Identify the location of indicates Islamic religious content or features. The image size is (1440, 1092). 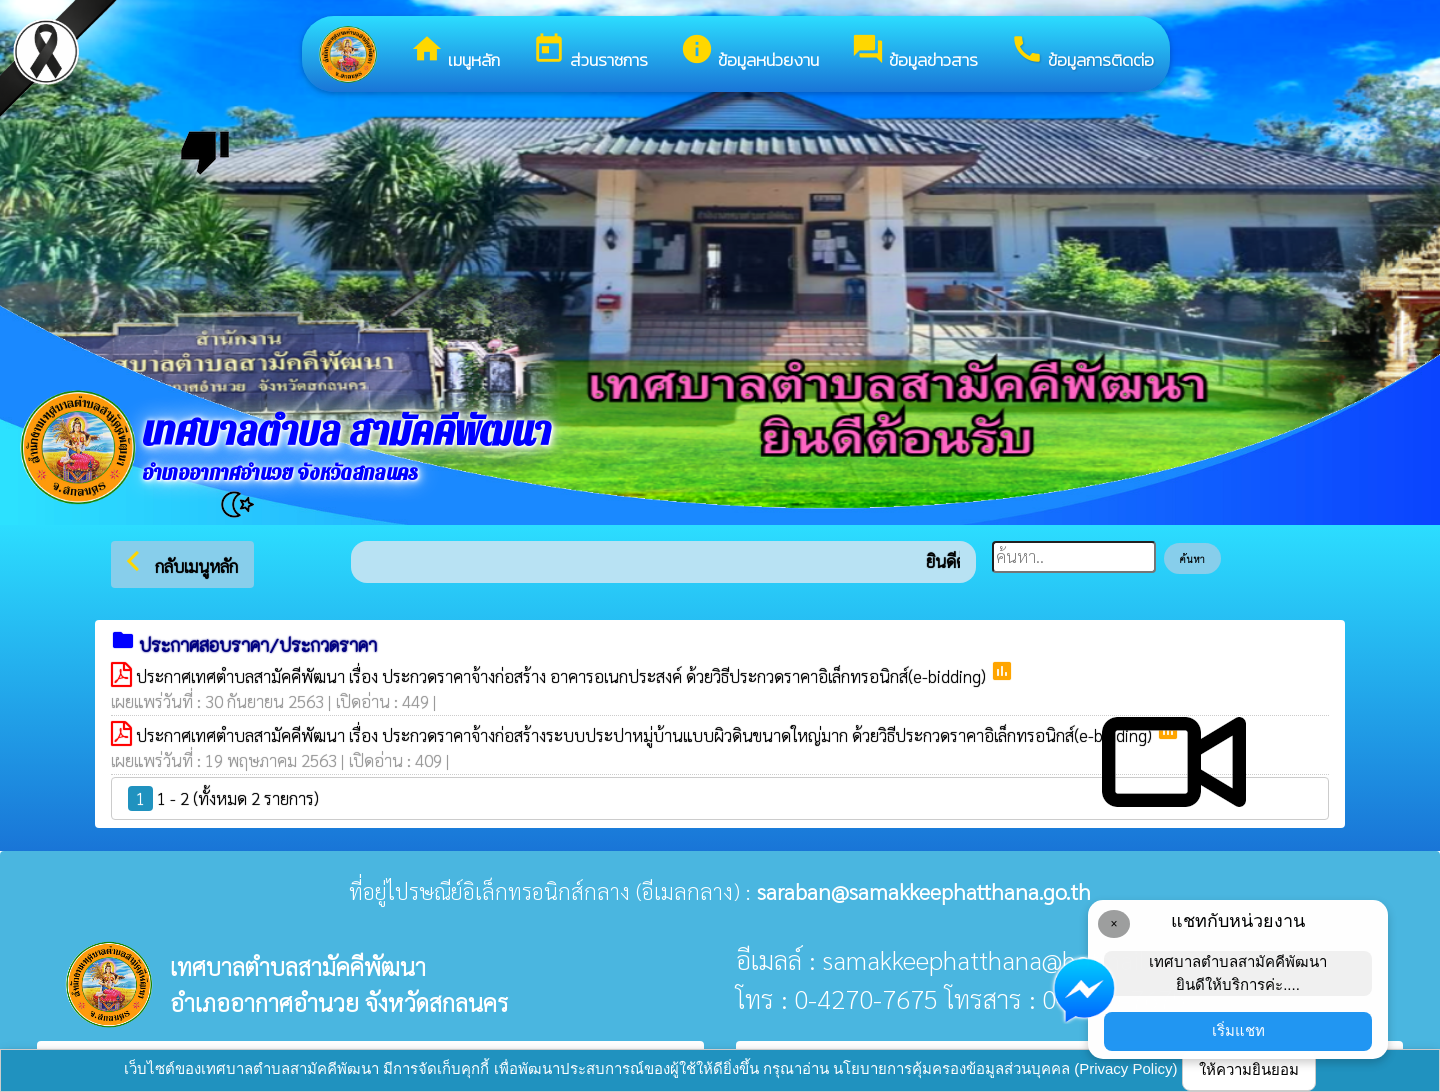
(236, 504).